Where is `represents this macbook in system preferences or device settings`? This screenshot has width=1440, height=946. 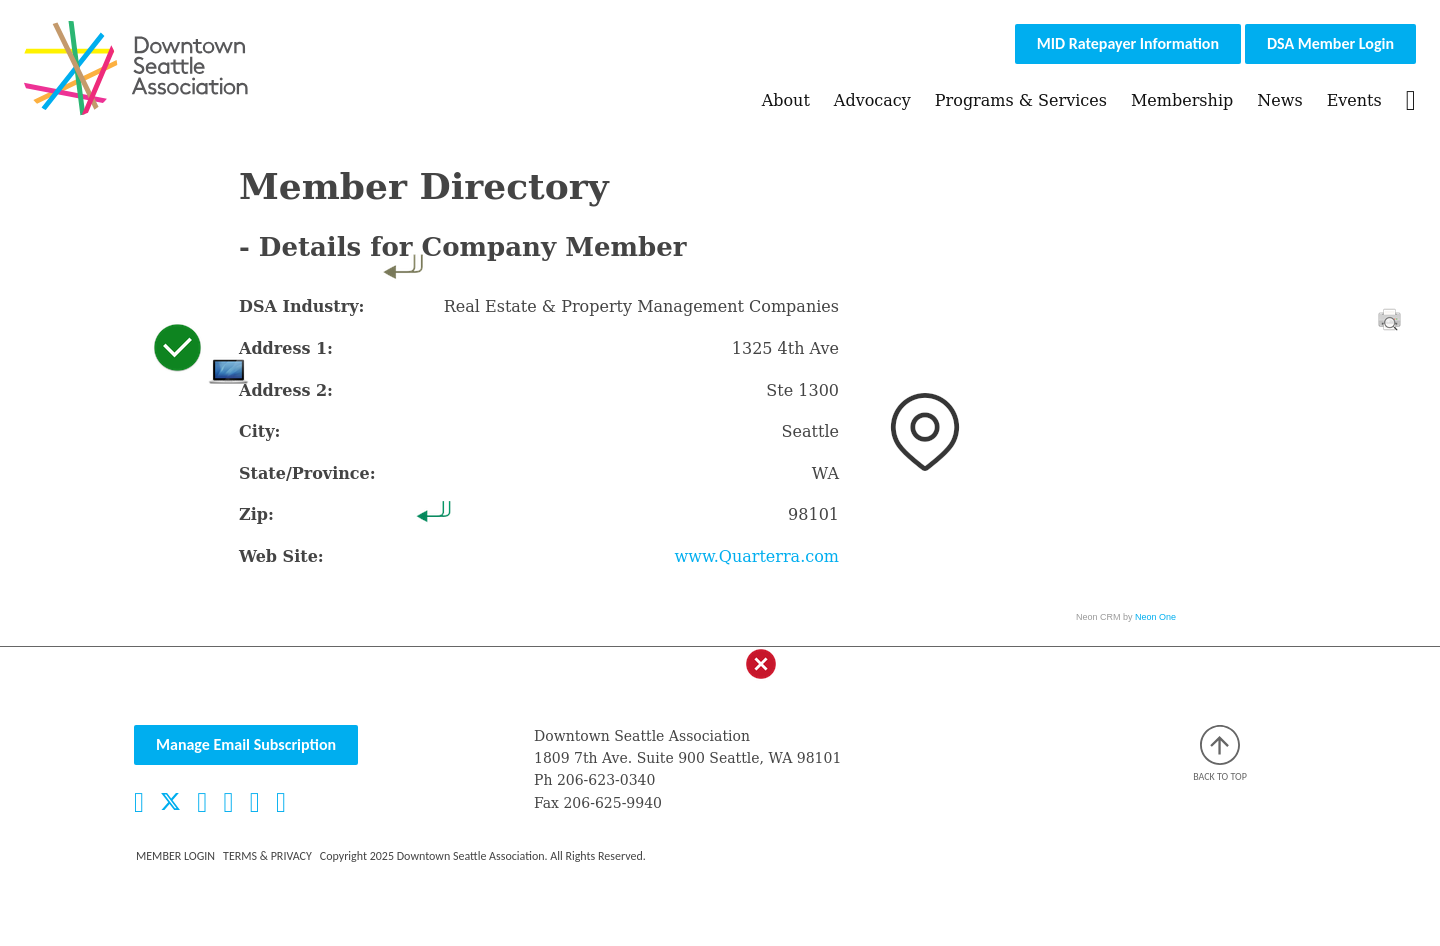 represents this macbook in system preferences or device settings is located at coordinates (228, 369).